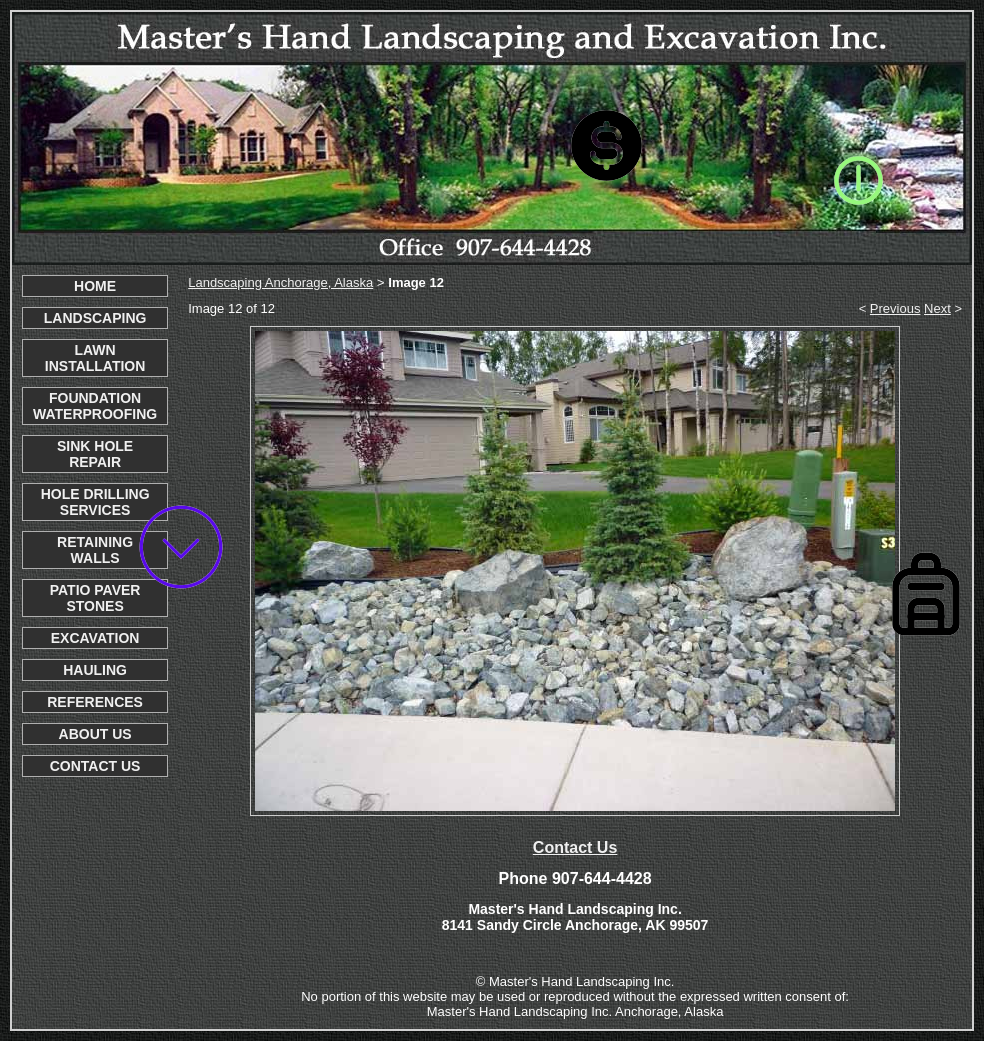  I want to click on expand to show more content, so click(181, 547).